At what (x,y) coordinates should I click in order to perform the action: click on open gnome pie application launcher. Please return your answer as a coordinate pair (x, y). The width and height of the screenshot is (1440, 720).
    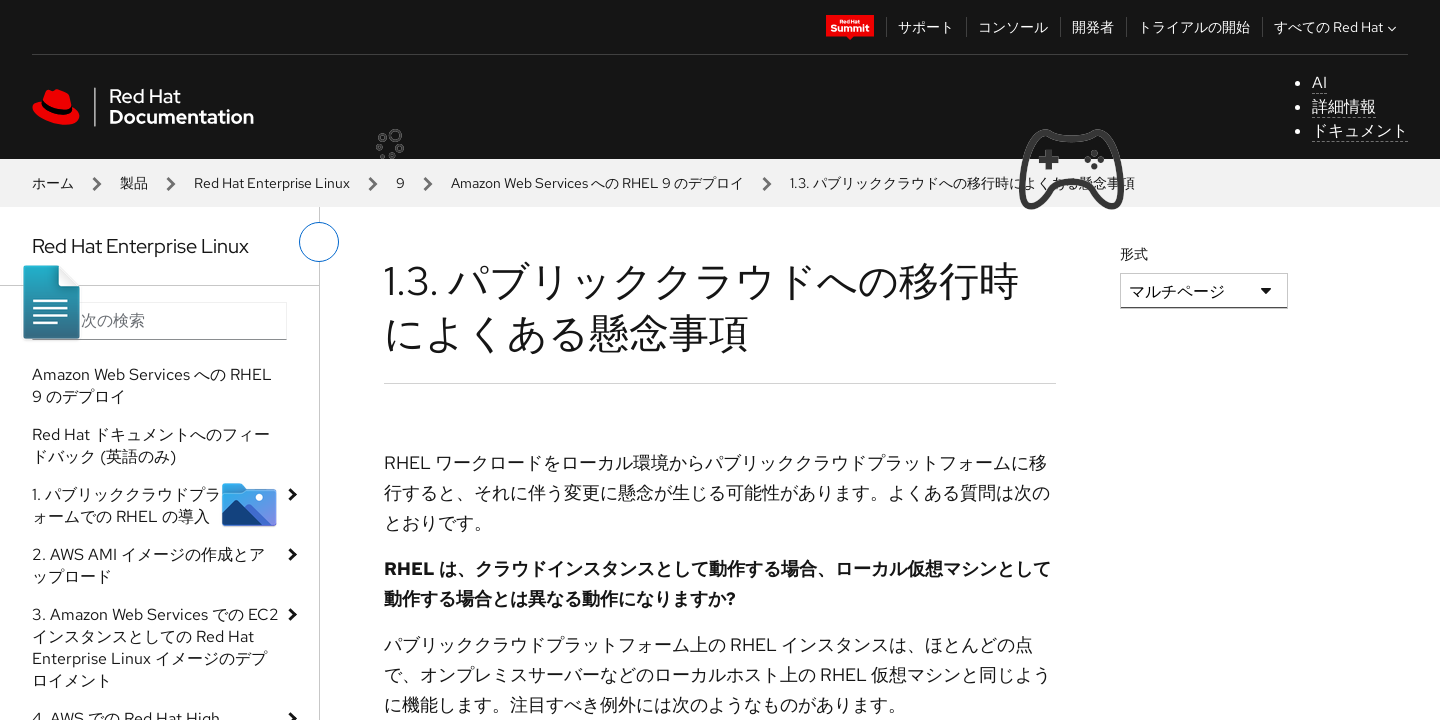
    Looking at the image, I should click on (391, 144).